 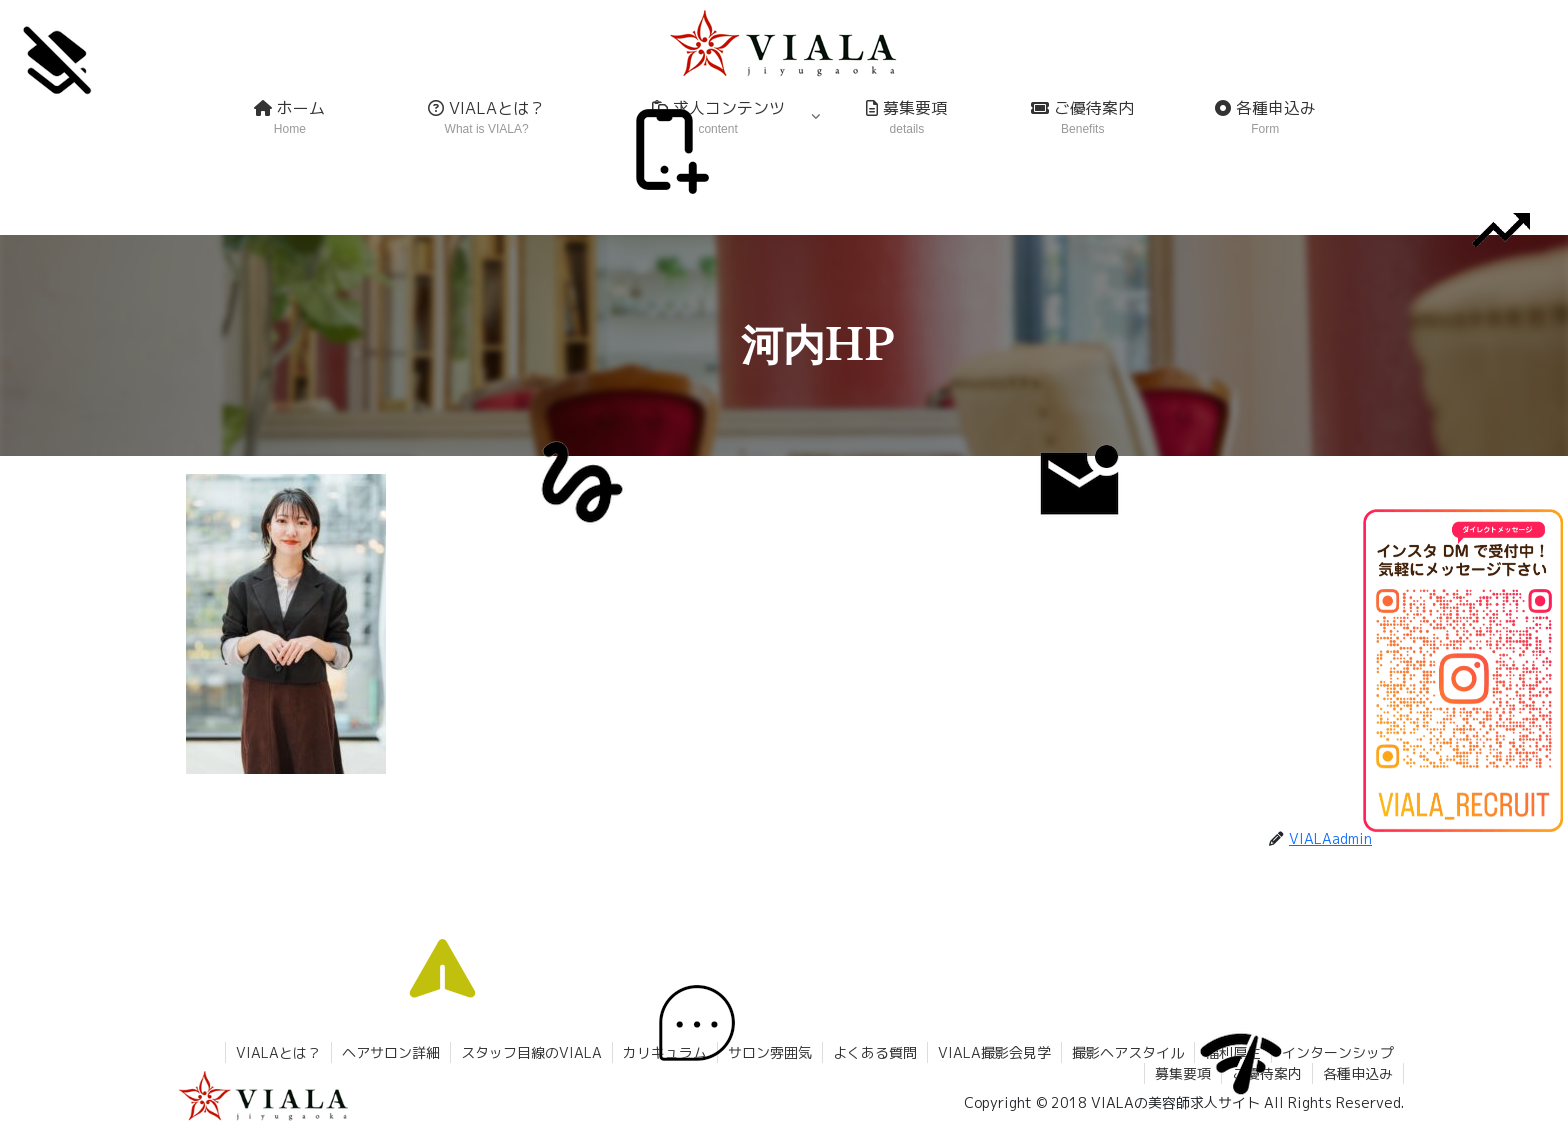 I want to click on add a new mobile device, so click(x=664, y=149).